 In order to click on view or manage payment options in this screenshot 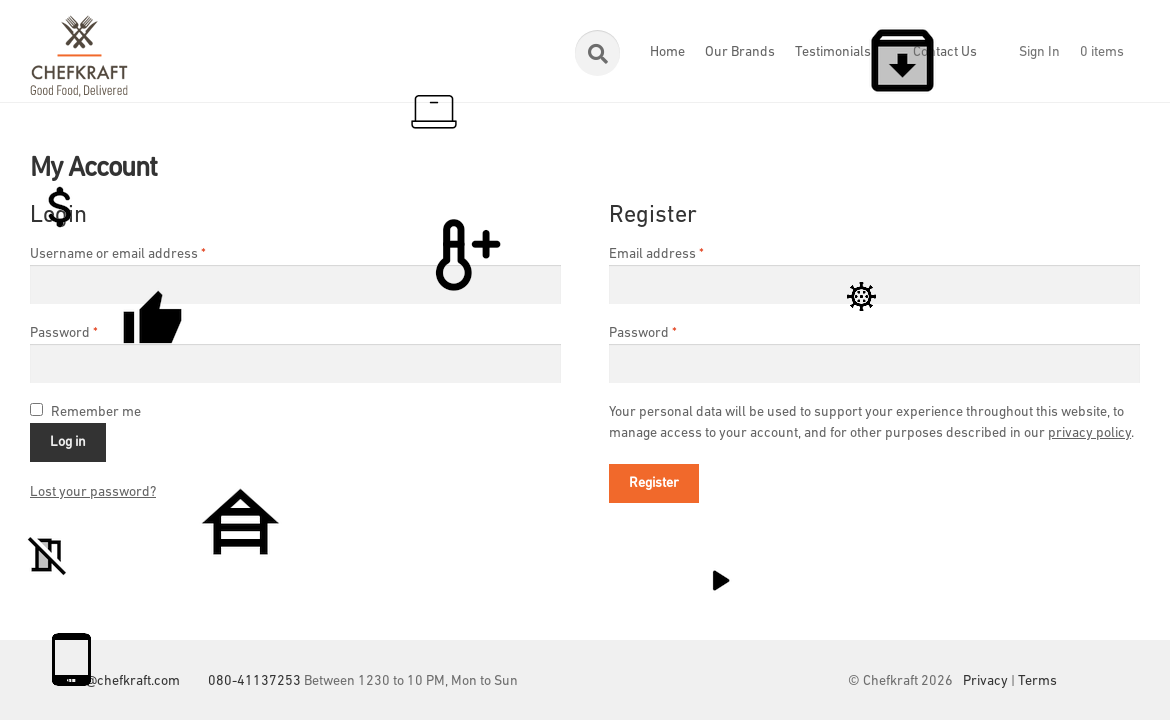, I will do `click(61, 207)`.